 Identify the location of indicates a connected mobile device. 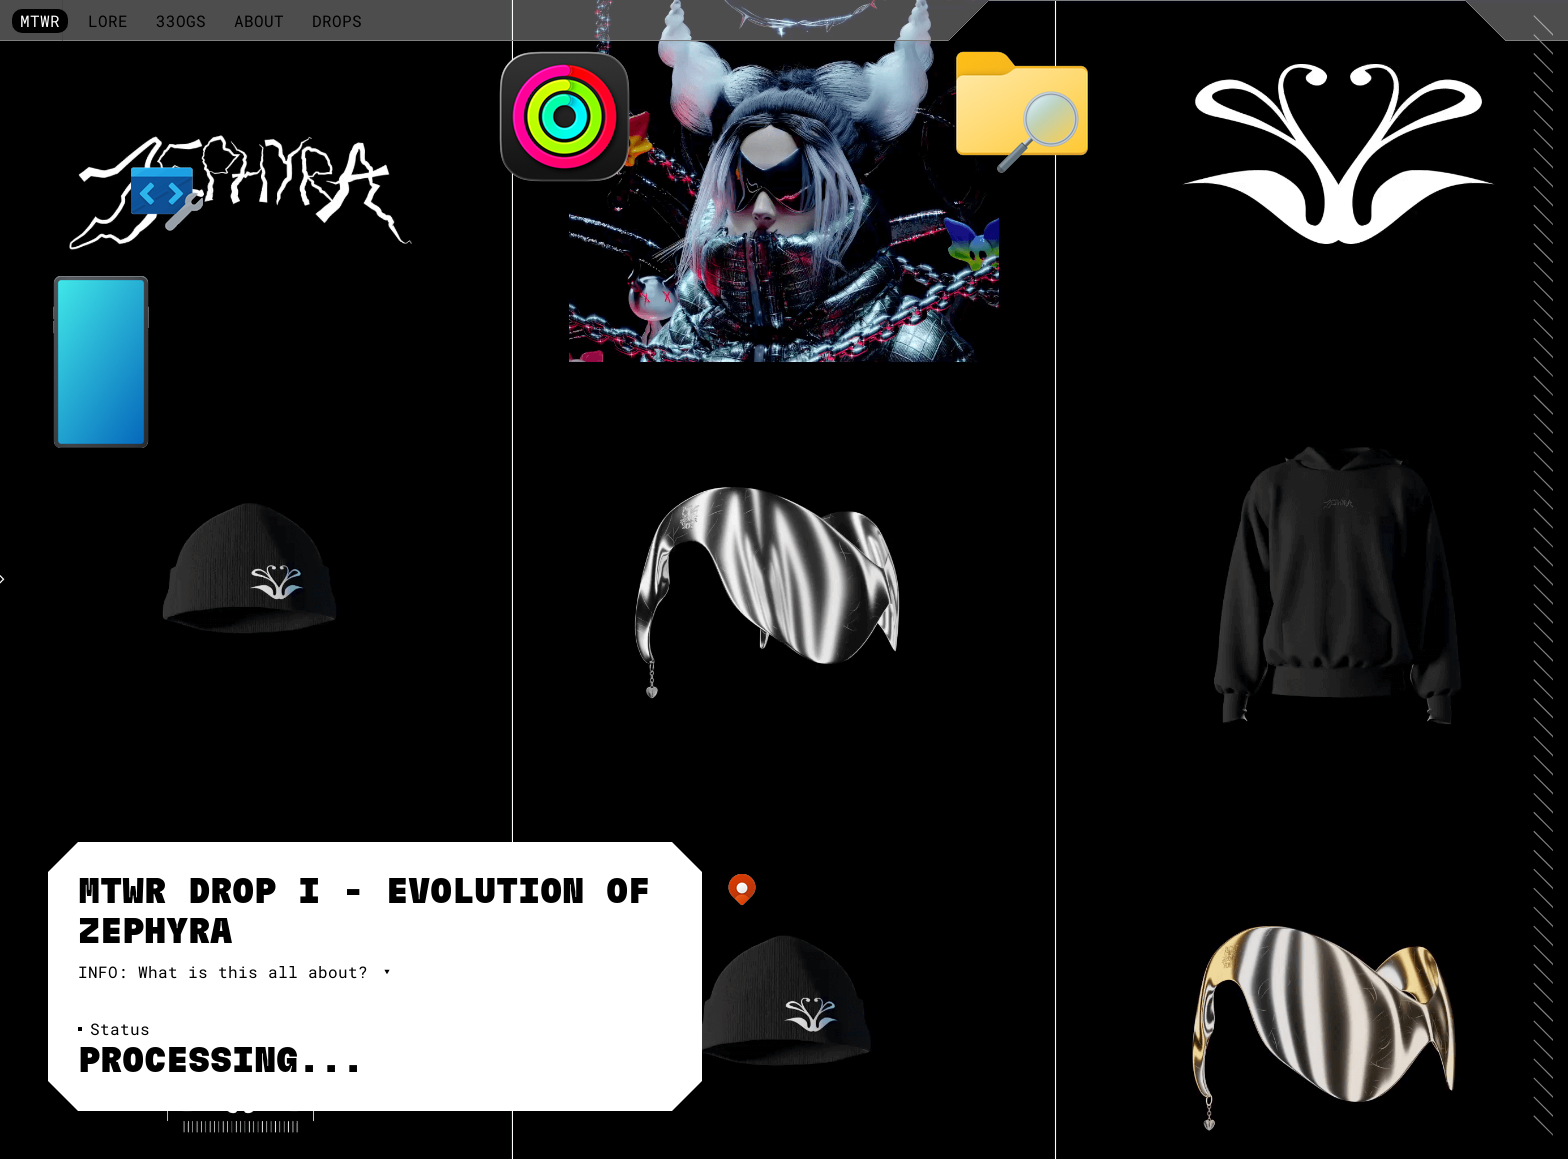
(101, 362).